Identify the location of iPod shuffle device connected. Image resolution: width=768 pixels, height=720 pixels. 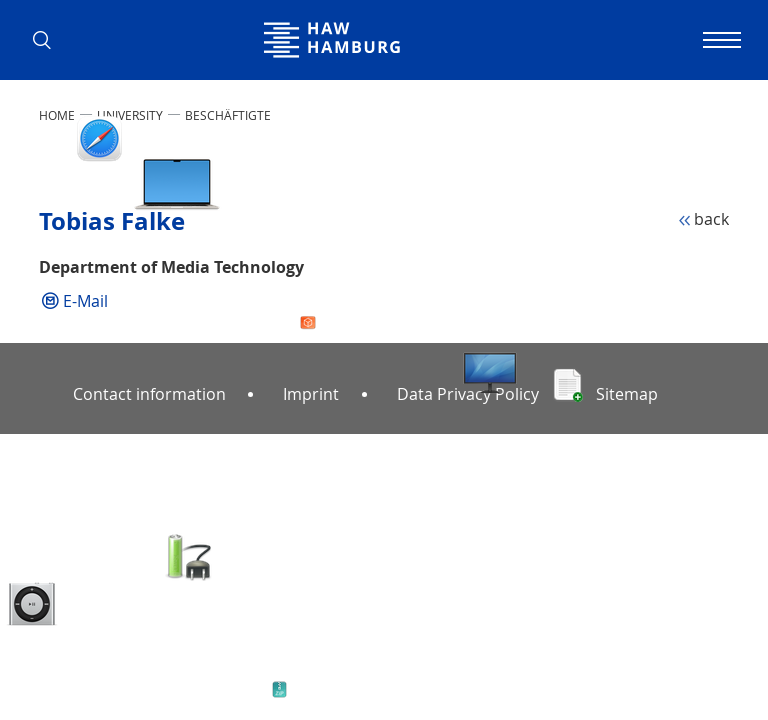
(32, 604).